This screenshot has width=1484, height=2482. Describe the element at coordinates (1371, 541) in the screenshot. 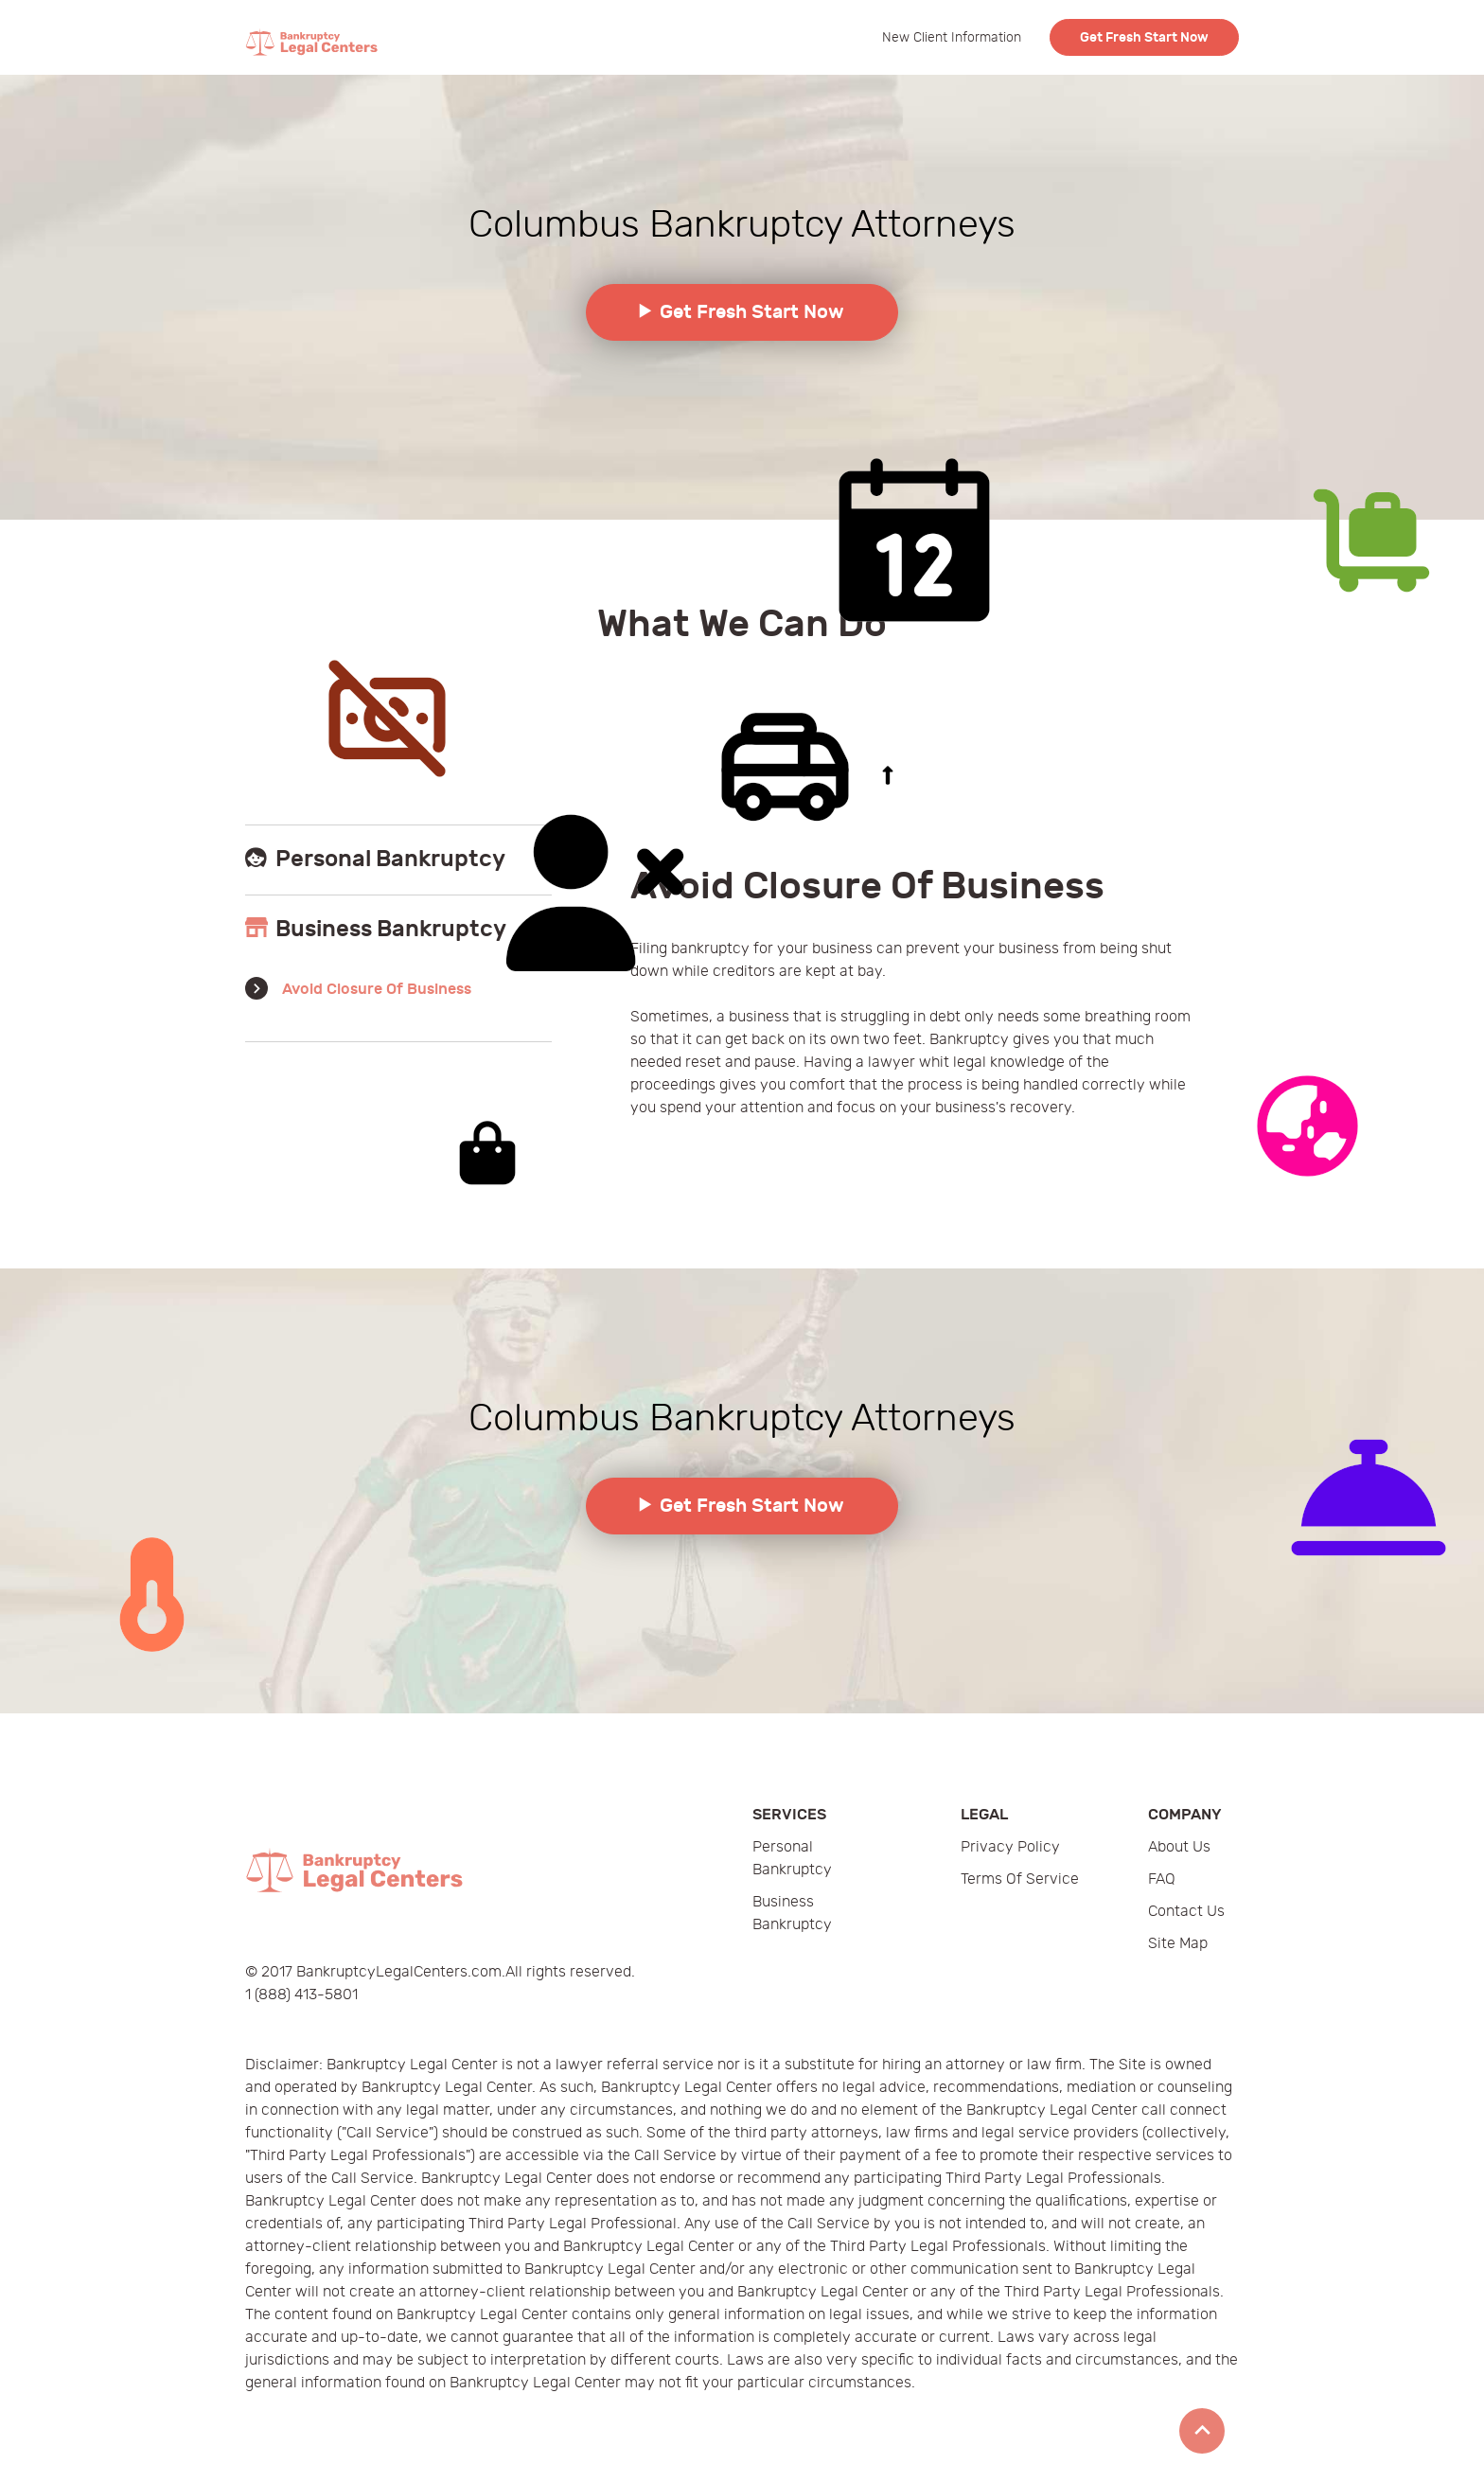

I see `access baggage or luggage services` at that location.